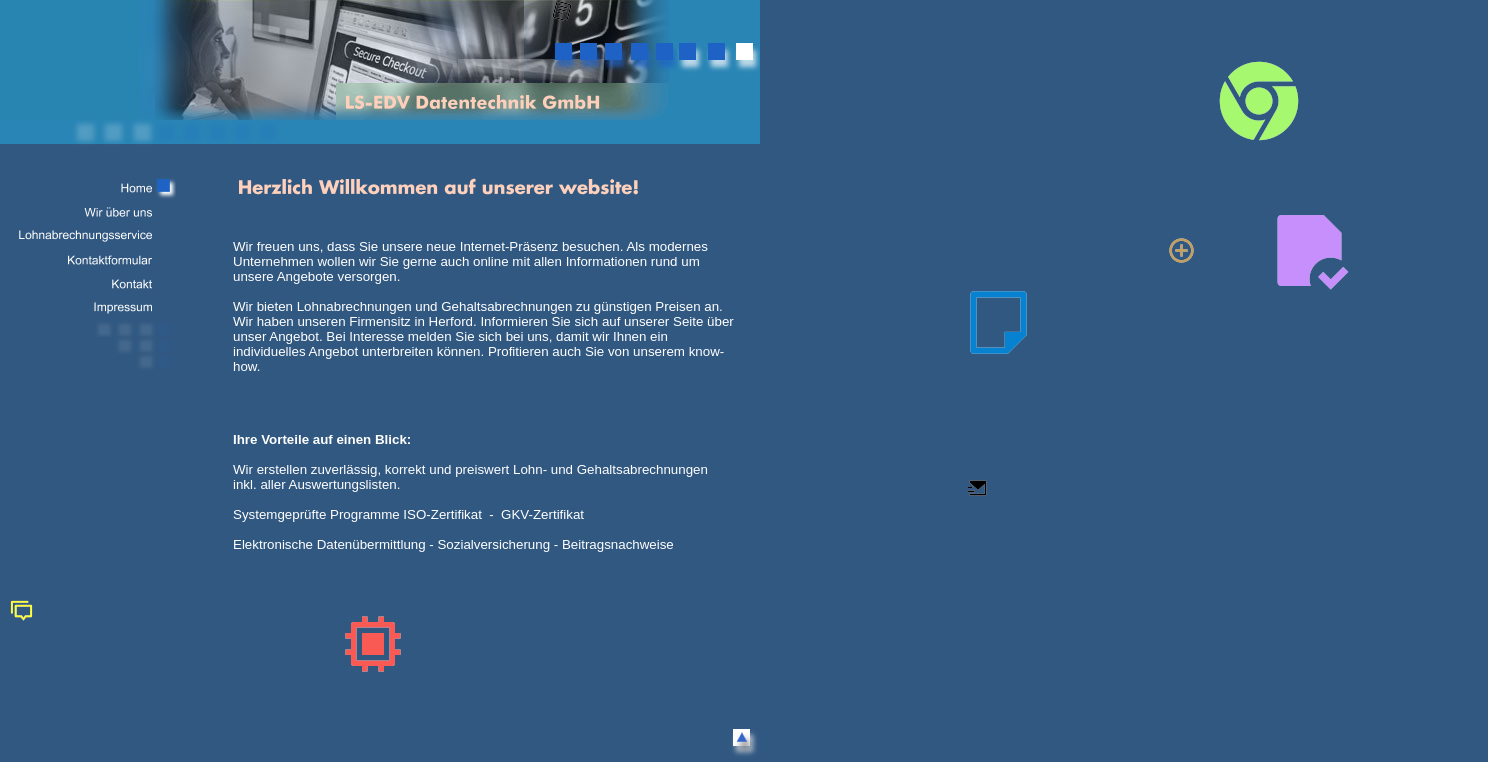 This screenshot has width=1488, height=762. Describe the element at coordinates (978, 488) in the screenshot. I see `send an email or message` at that location.